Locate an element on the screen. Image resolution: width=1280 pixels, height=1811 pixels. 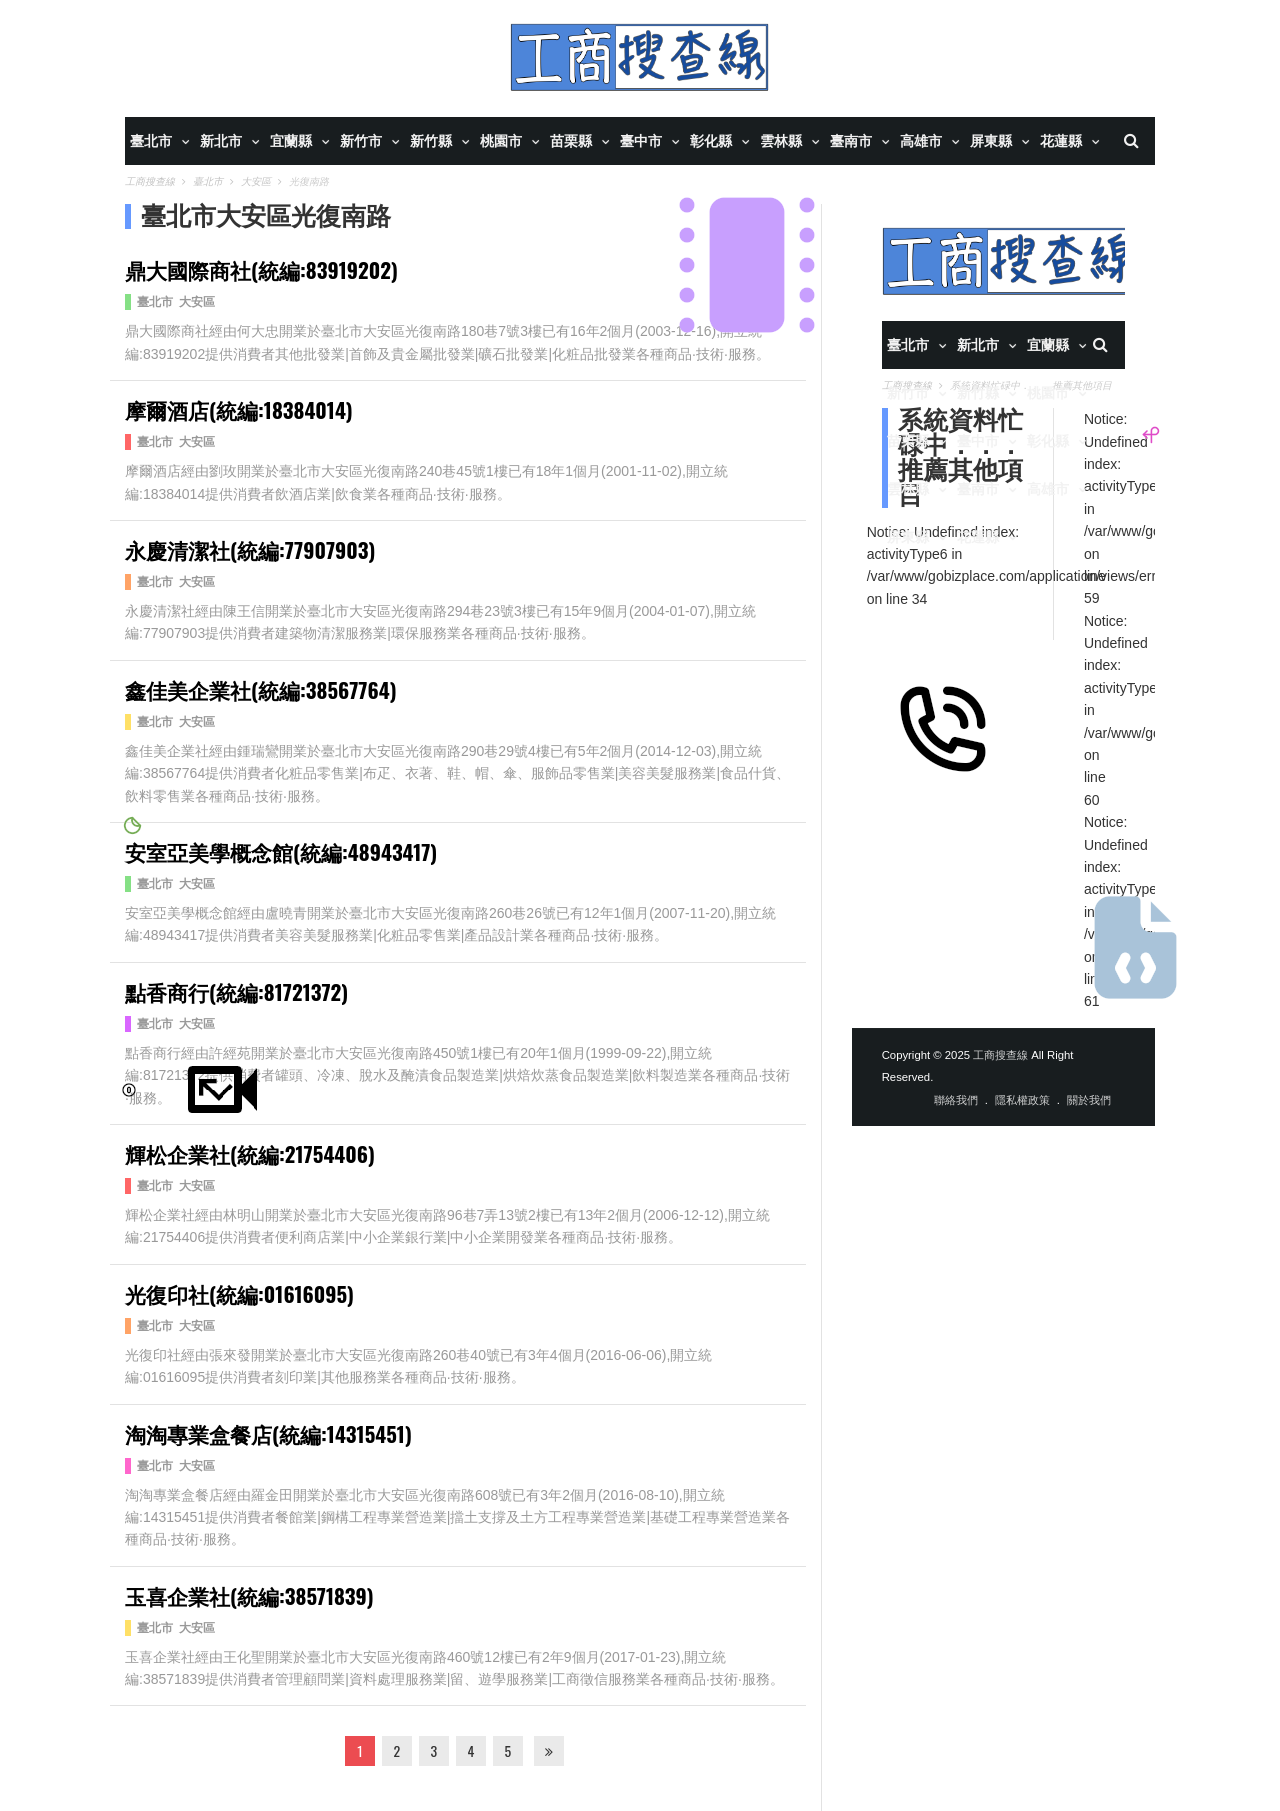
indicates an "O" option or selection in a multiple choice interface is located at coordinates (129, 1090).